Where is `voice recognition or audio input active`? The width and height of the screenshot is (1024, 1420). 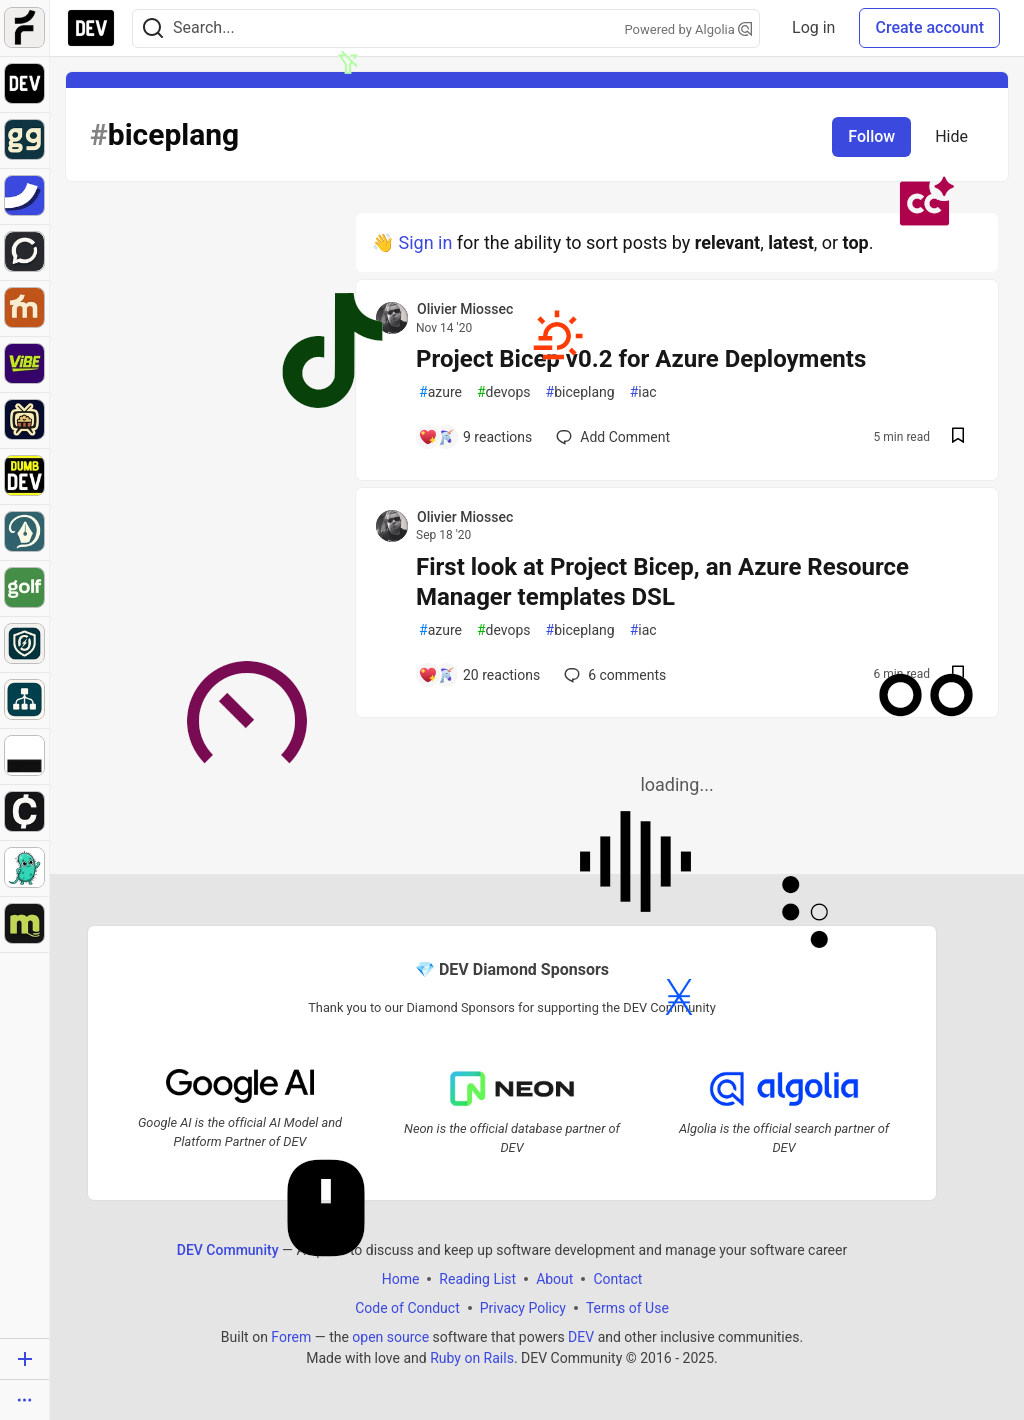
voice recognition or audio input active is located at coordinates (635, 861).